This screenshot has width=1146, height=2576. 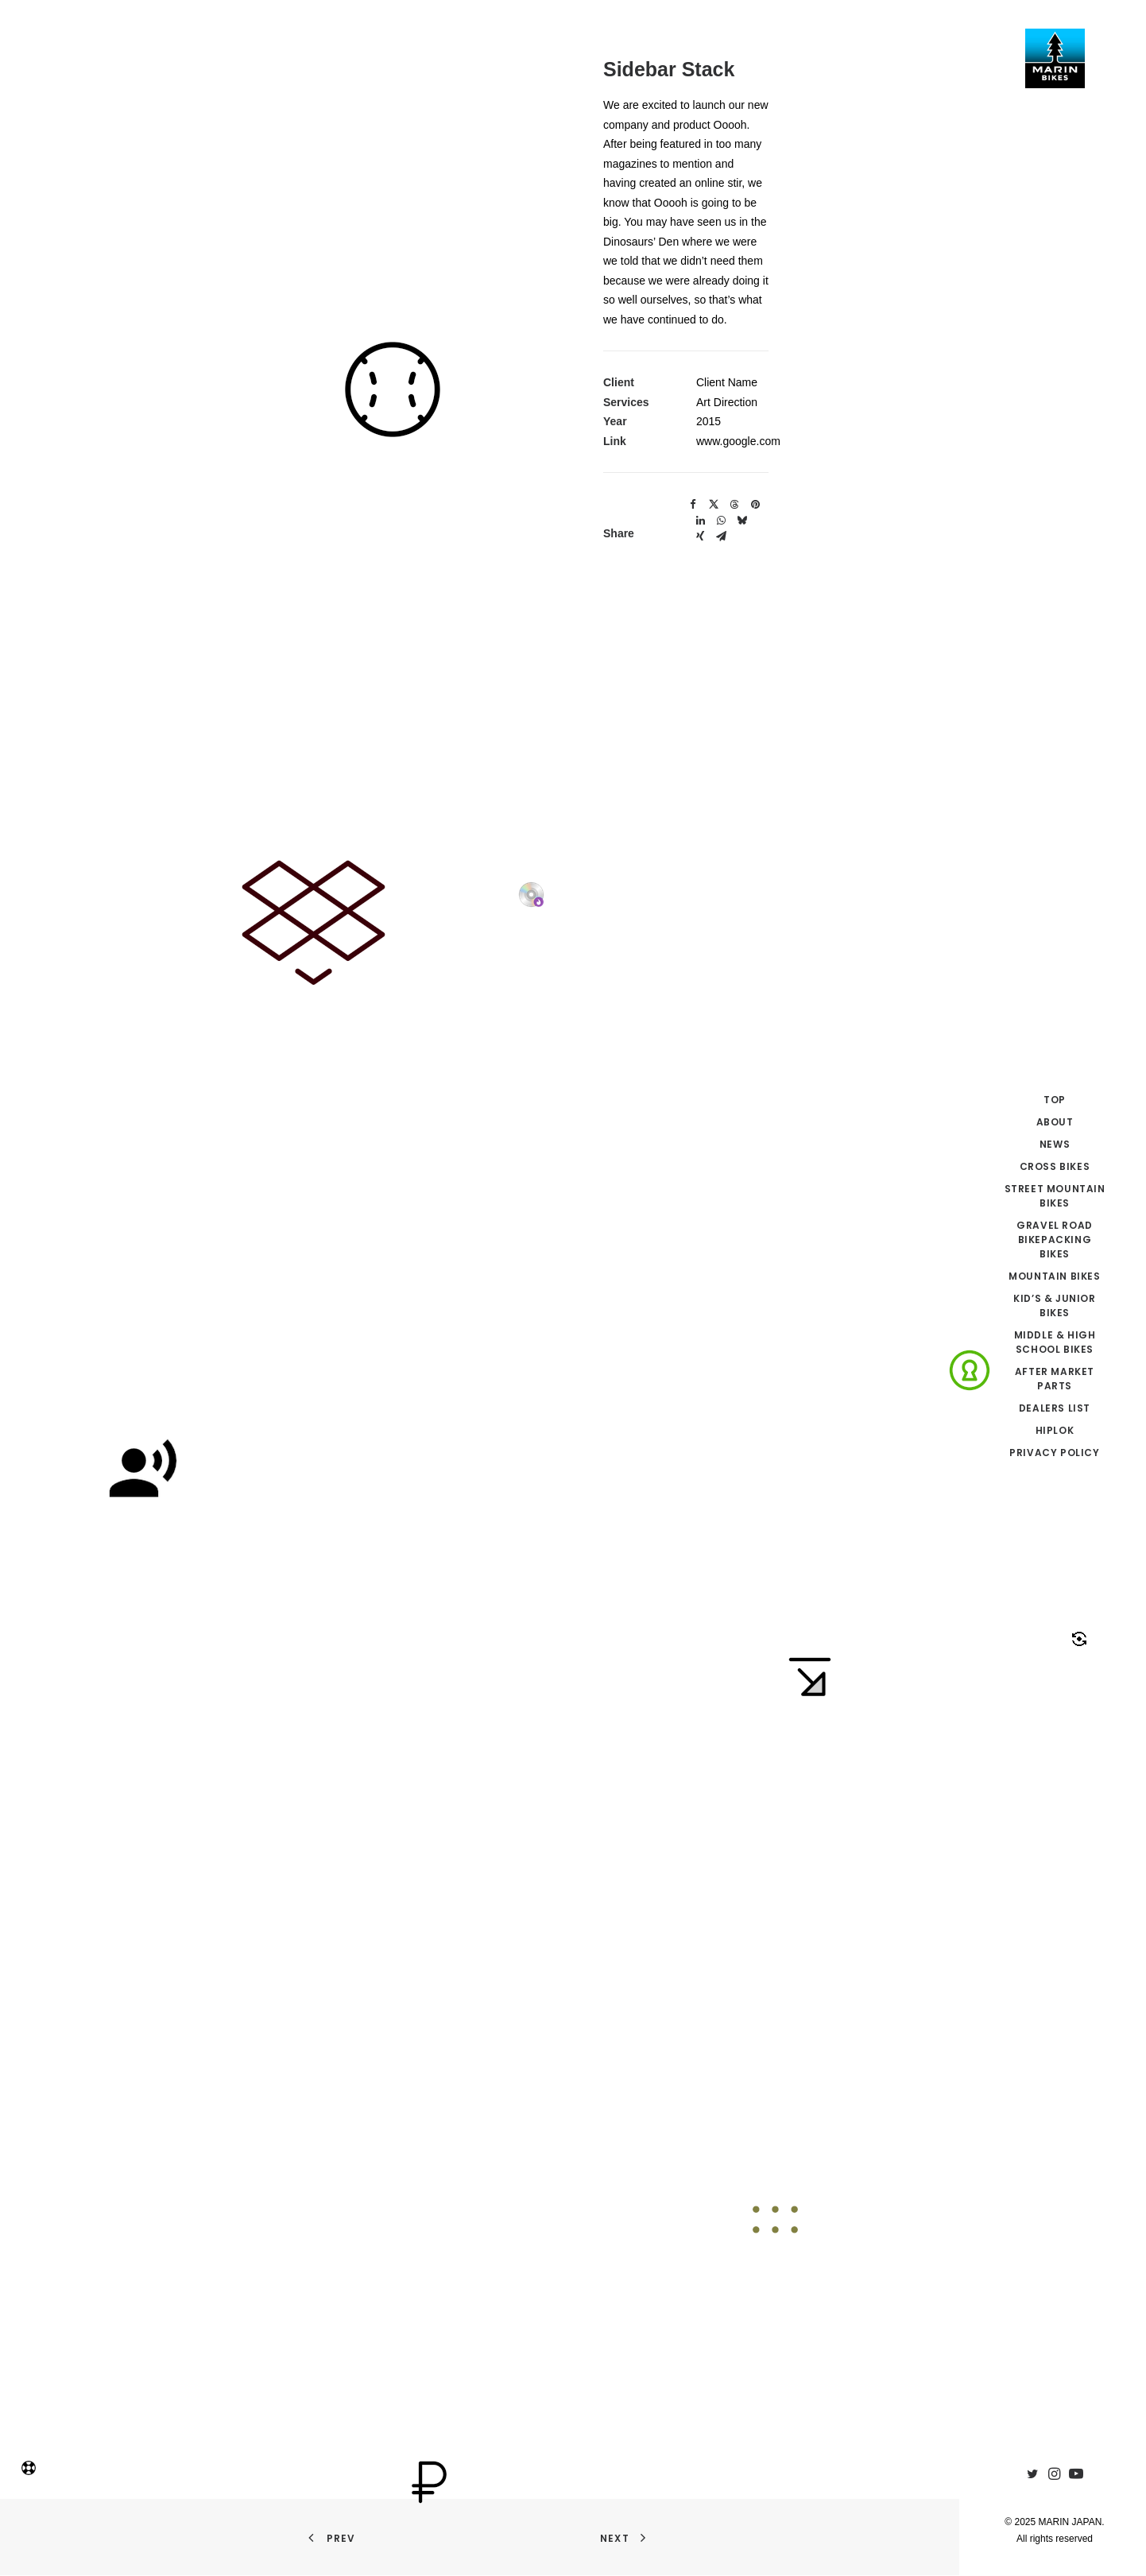 What do you see at coordinates (313, 916) in the screenshot?
I see `access dropbox cloud storage` at bounding box center [313, 916].